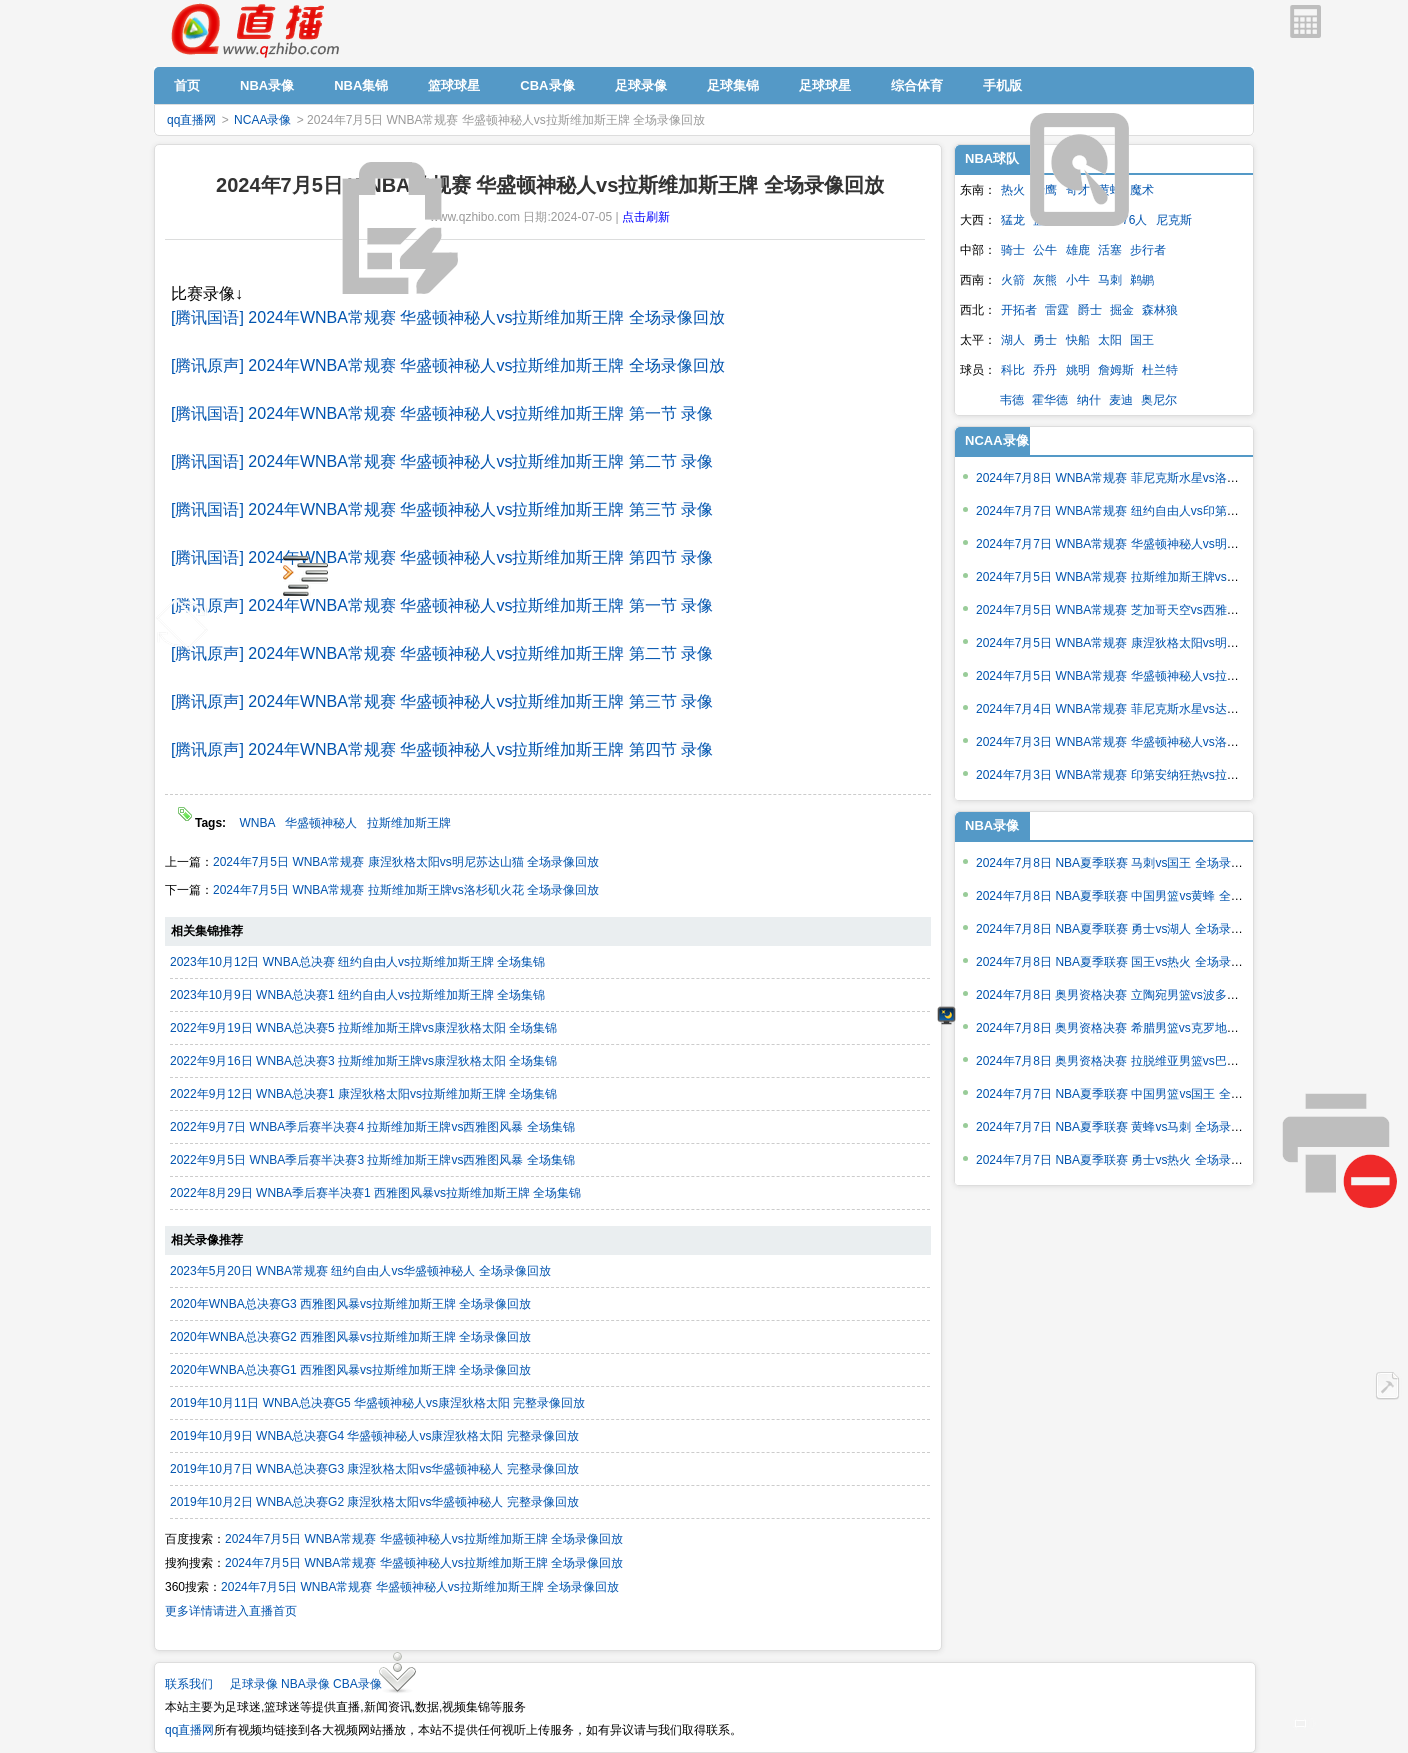 This screenshot has width=1408, height=1753. What do you see at coordinates (1079, 169) in the screenshot?
I see `access firewire hard drive` at bounding box center [1079, 169].